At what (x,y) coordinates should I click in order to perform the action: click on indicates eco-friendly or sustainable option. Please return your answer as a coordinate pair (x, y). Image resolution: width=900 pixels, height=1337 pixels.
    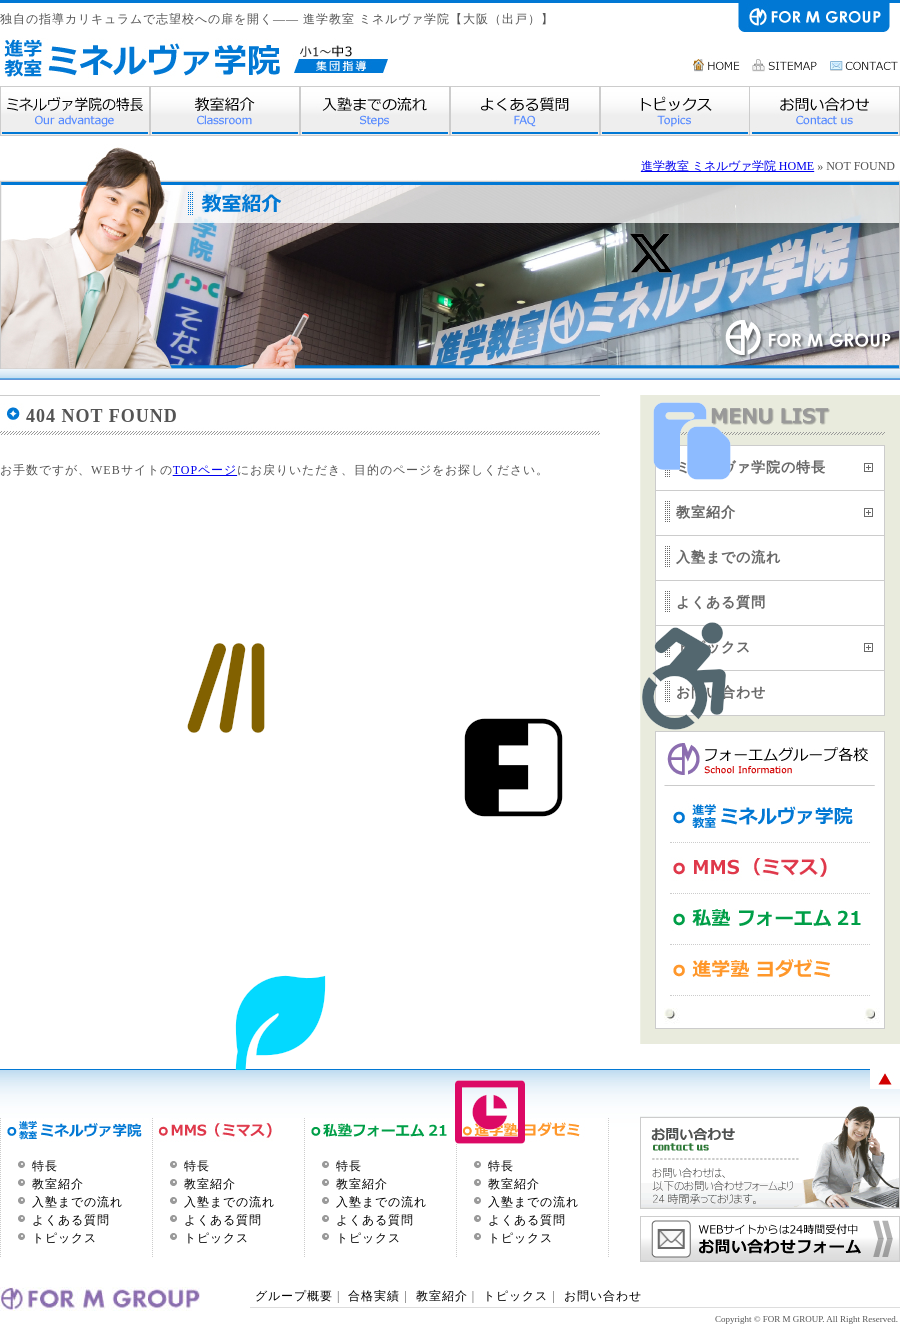
    Looking at the image, I should click on (280, 1020).